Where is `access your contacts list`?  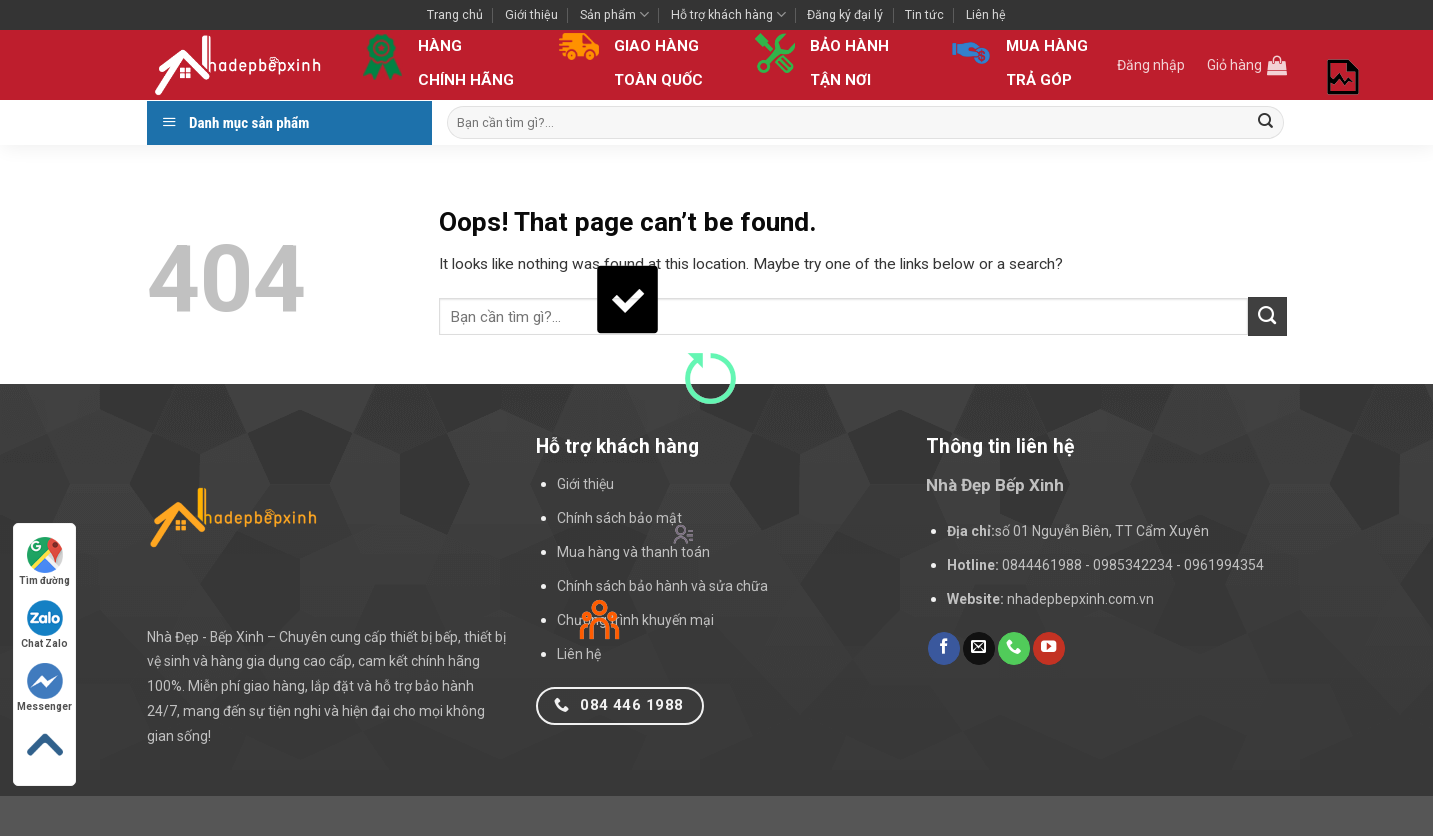 access your contacts list is located at coordinates (682, 534).